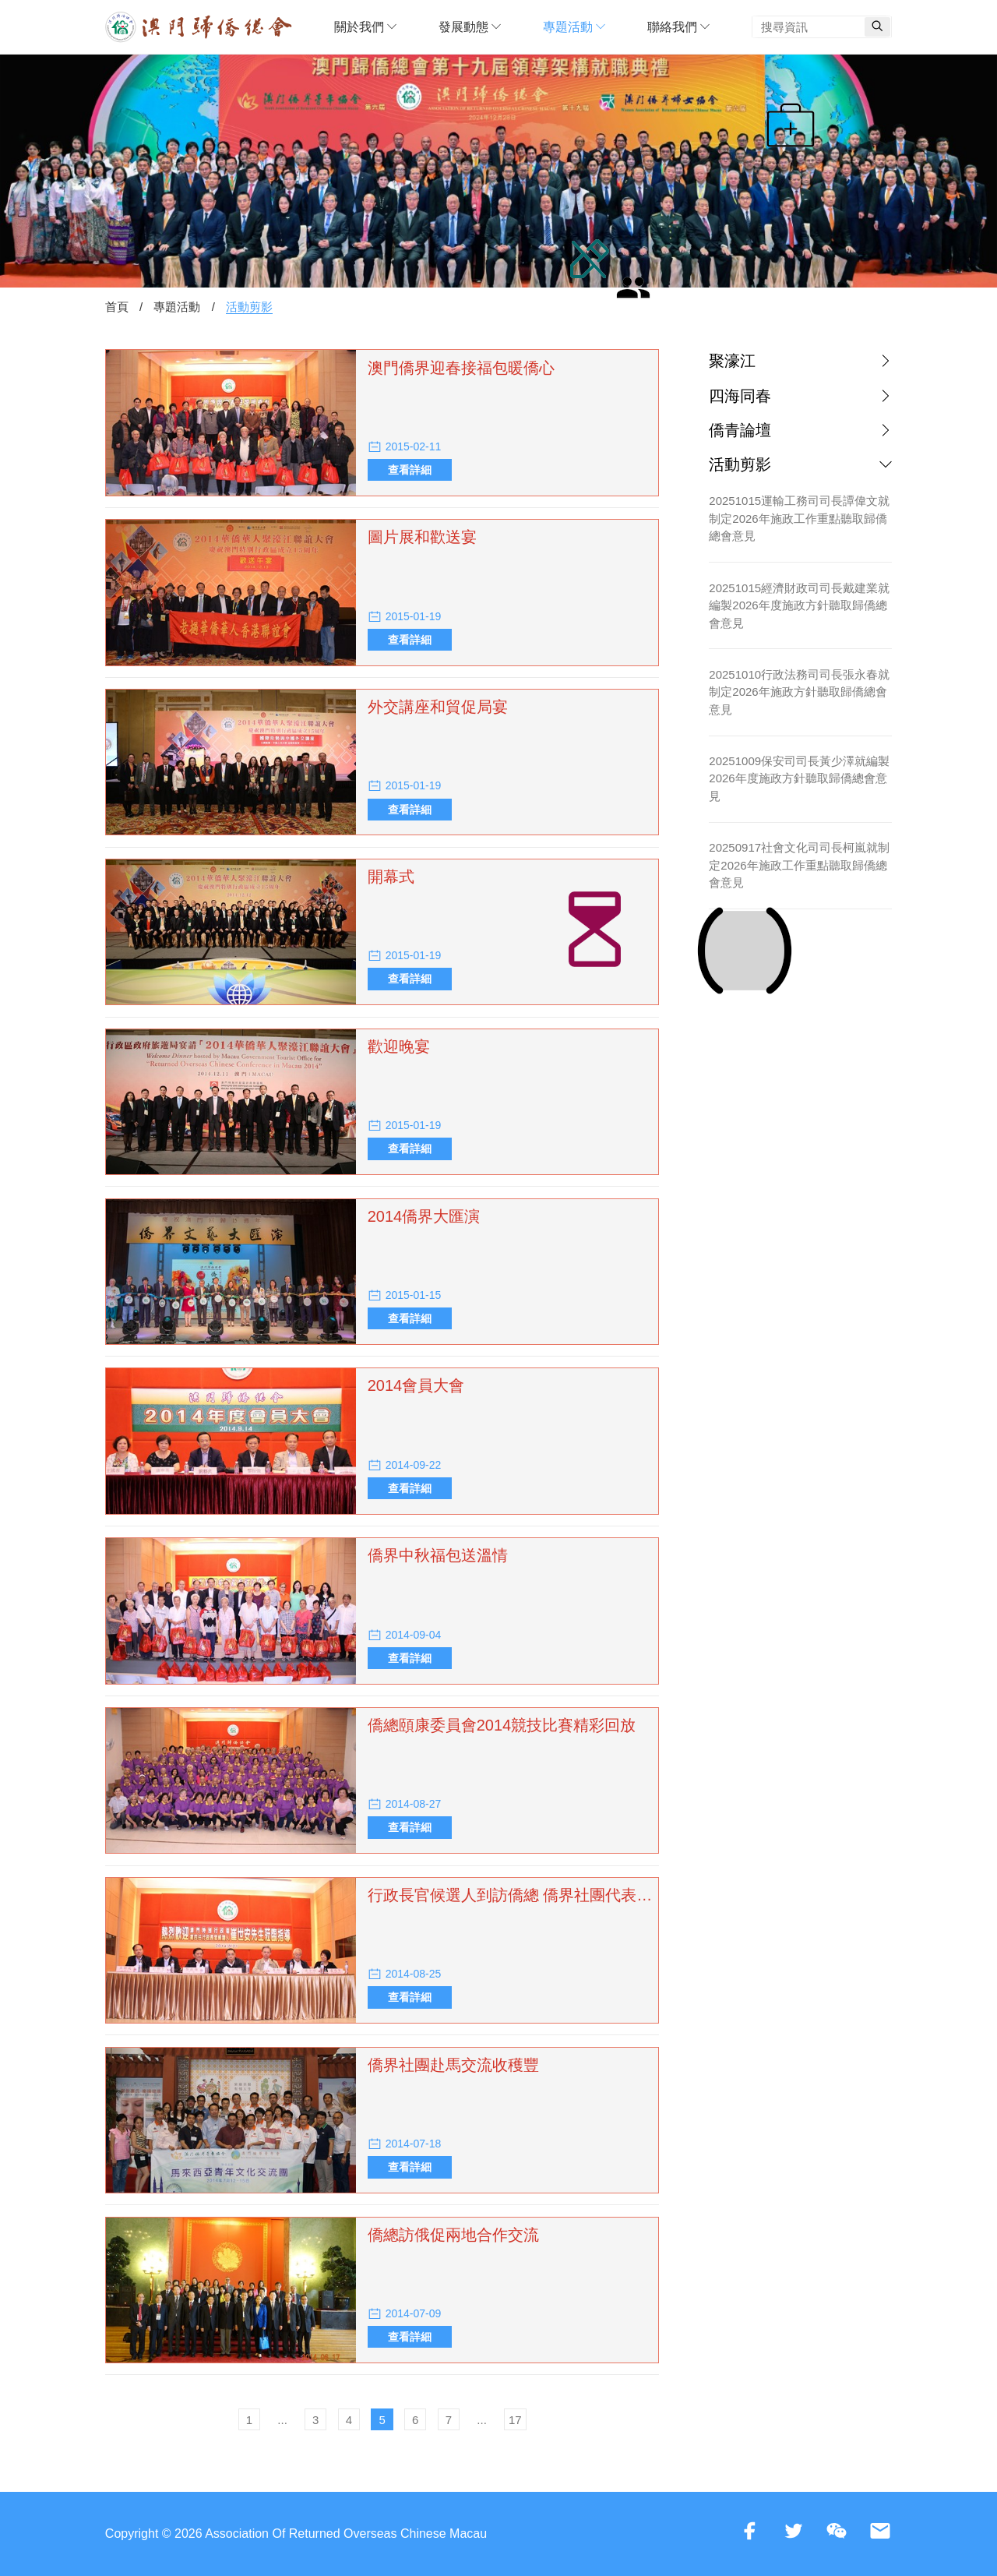 The height and width of the screenshot is (2576, 997). I want to click on editing is disabled, so click(589, 259).